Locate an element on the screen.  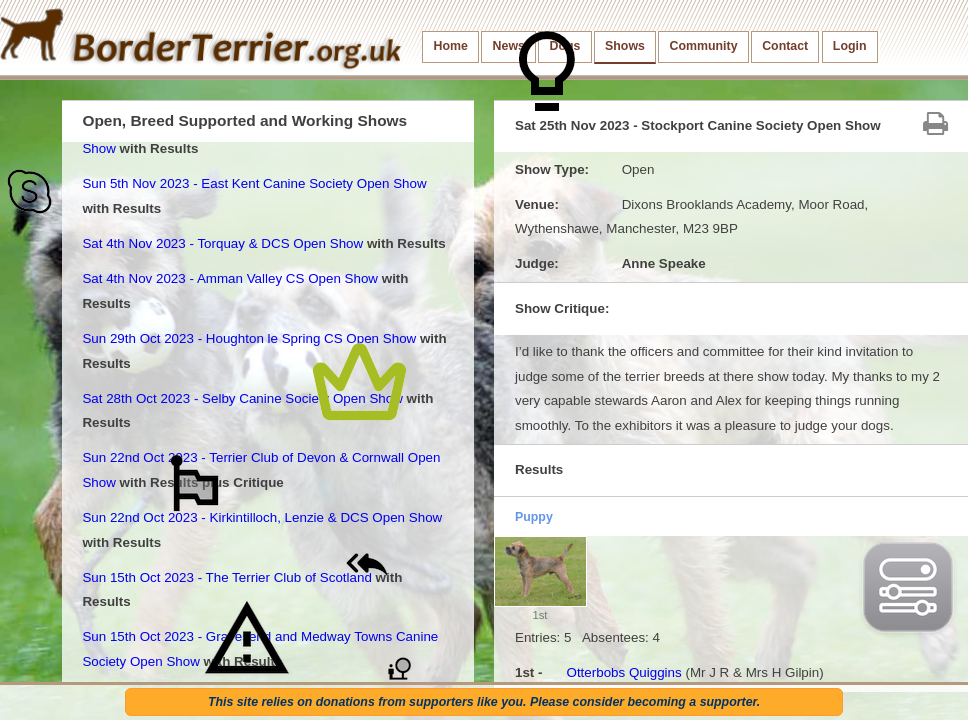
open skype app is located at coordinates (29, 191).